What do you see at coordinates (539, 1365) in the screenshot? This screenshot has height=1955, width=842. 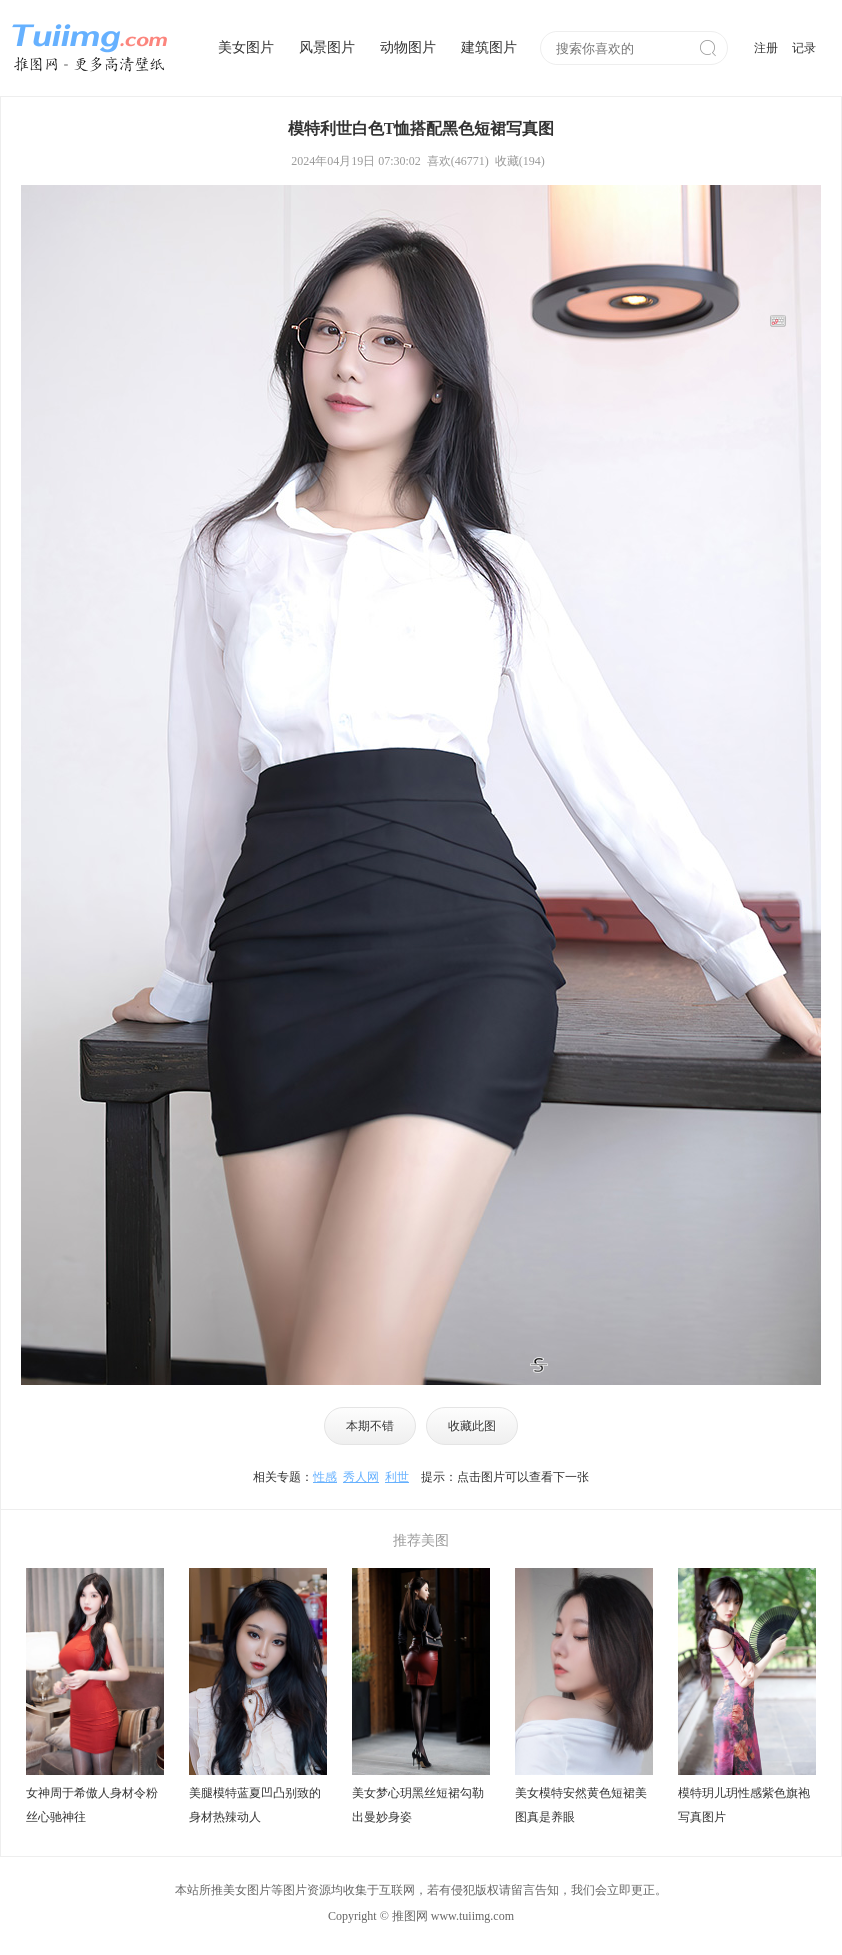 I see `apply strikethrough formatting to selected text` at bounding box center [539, 1365].